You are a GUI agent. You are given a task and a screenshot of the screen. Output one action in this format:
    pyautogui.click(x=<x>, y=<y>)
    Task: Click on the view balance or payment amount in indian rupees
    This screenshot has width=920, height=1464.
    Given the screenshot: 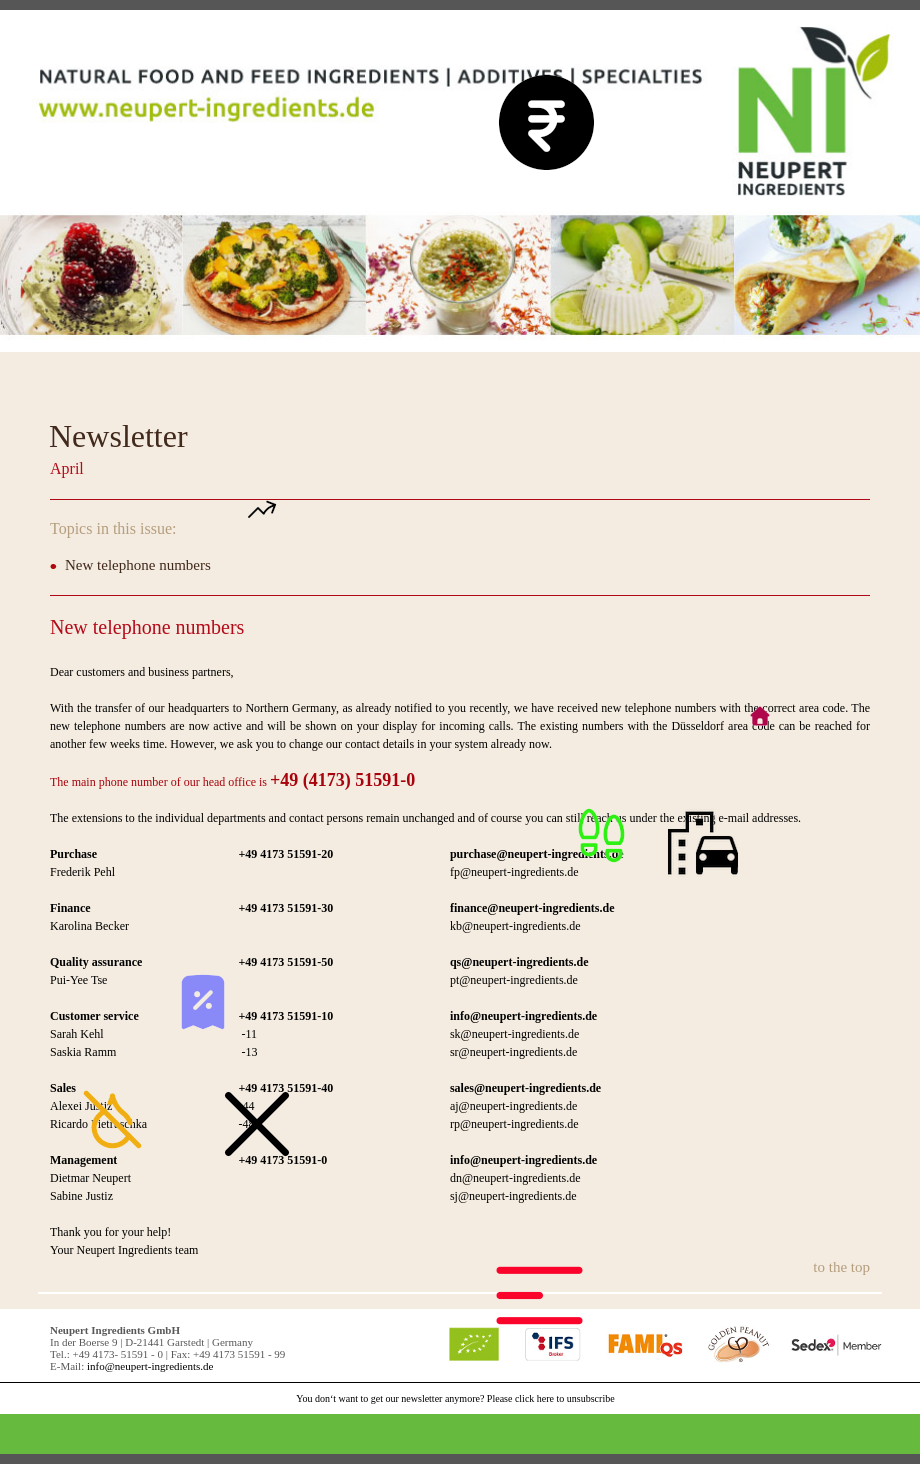 What is the action you would take?
    pyautogui.click(x=546, y=122)
    